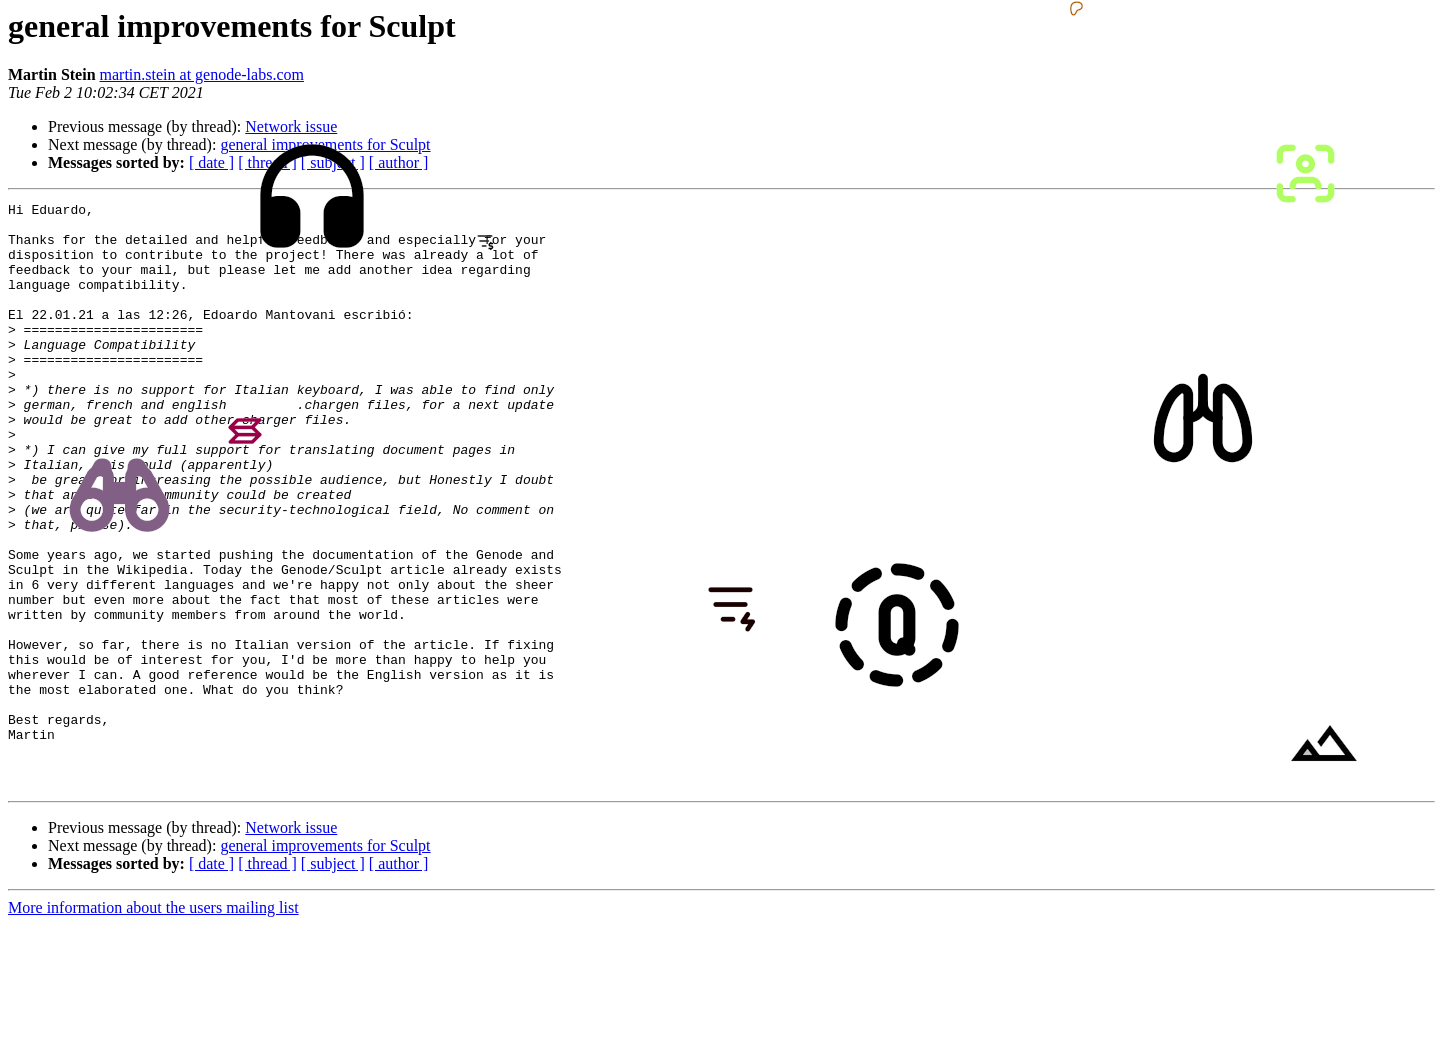  Describe the element at coordinates (897, 625) in the screenshot. I see `indicates a pending or in-progress queue item` at that location.